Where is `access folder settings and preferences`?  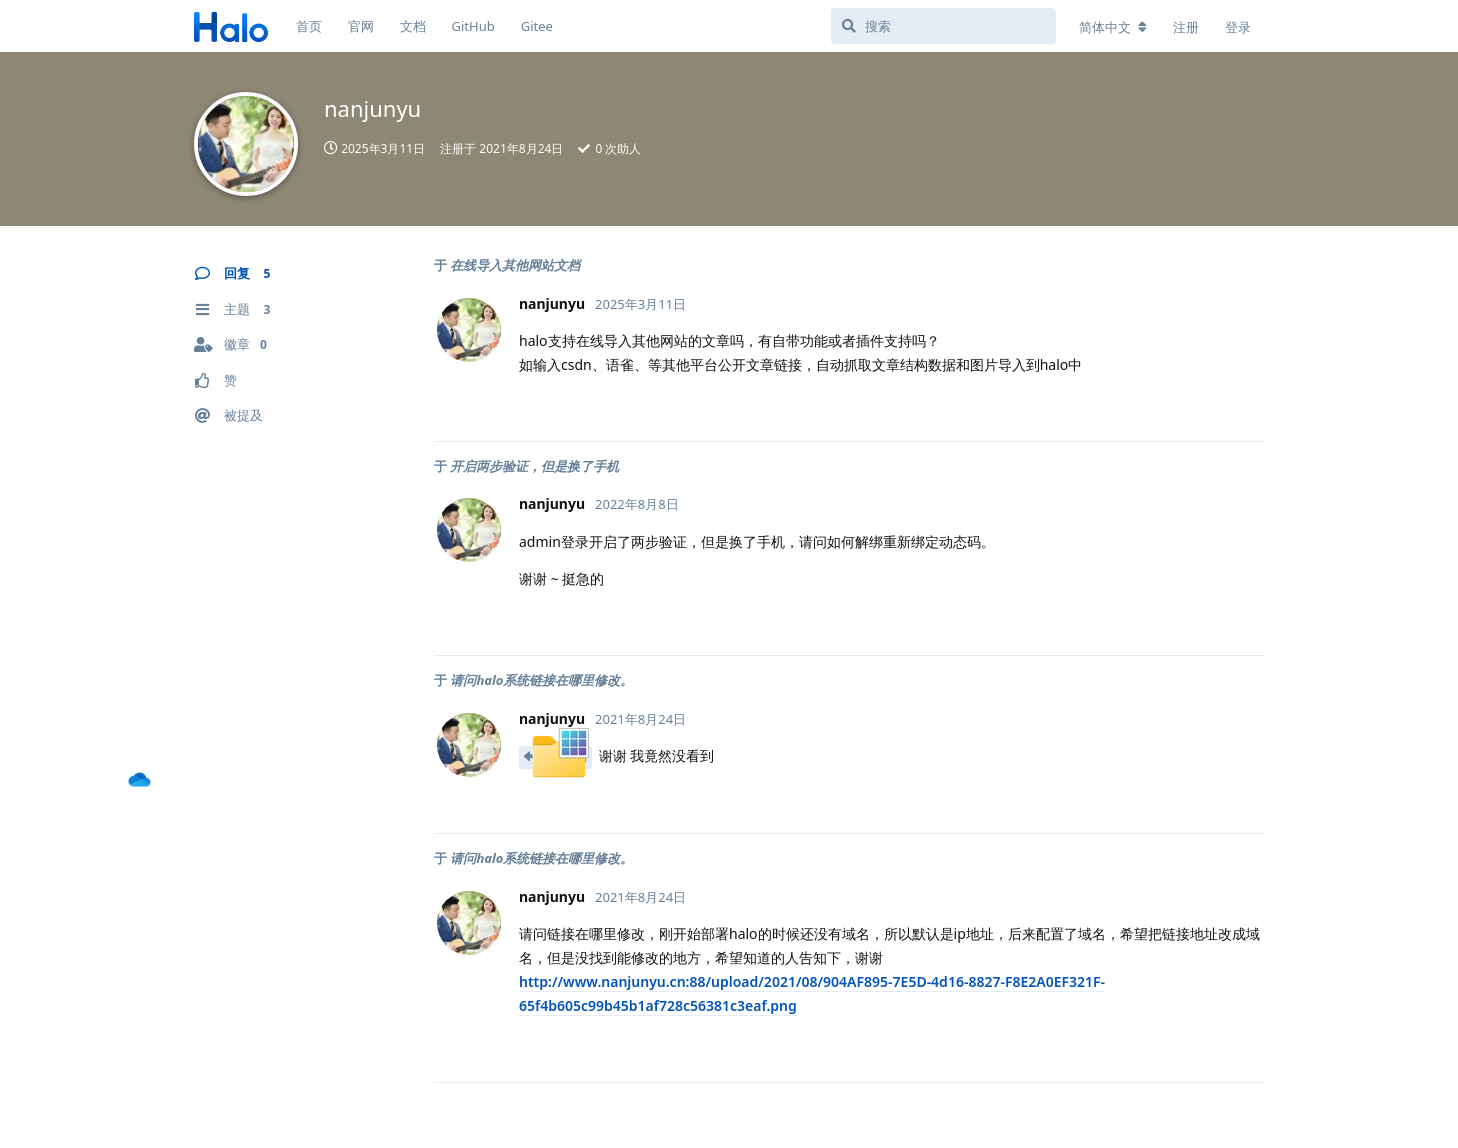 access folder settings and preferences is located at coordinates (559, 758).